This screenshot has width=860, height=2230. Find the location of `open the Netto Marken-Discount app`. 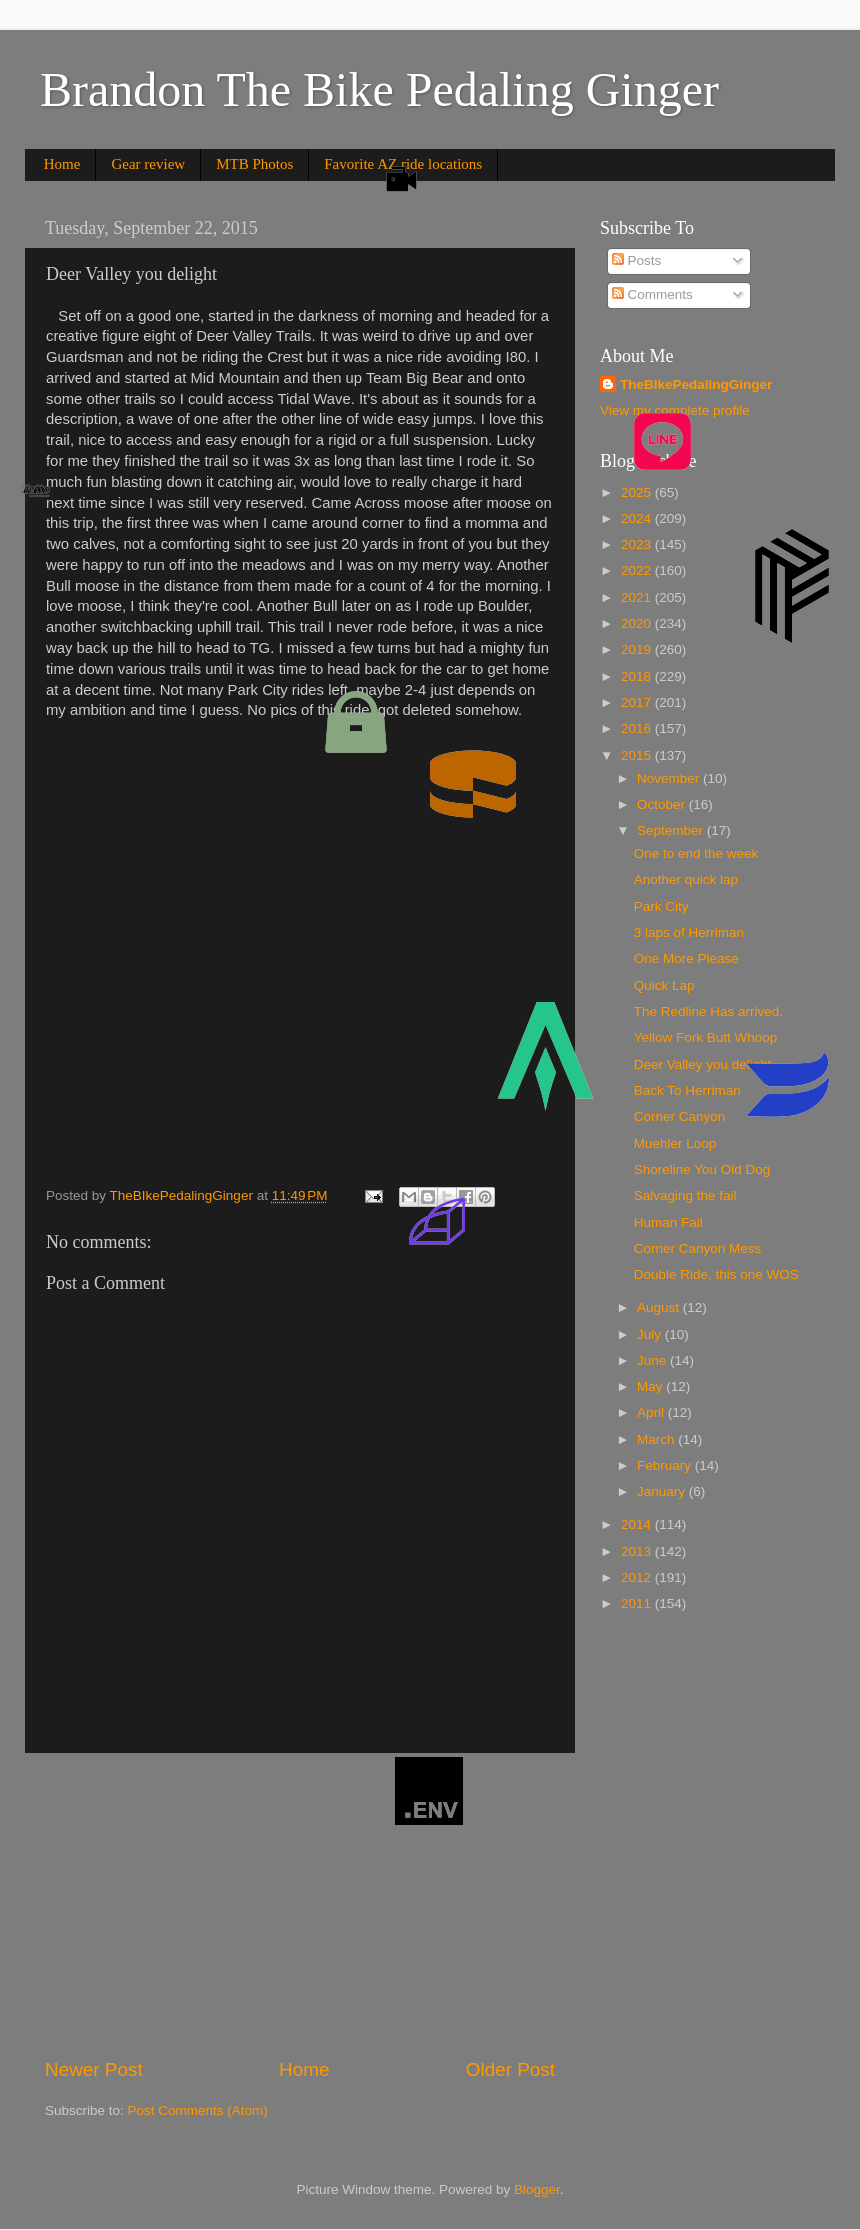

open the Netto Marken-Discount app is located at coordinates (35, 490).